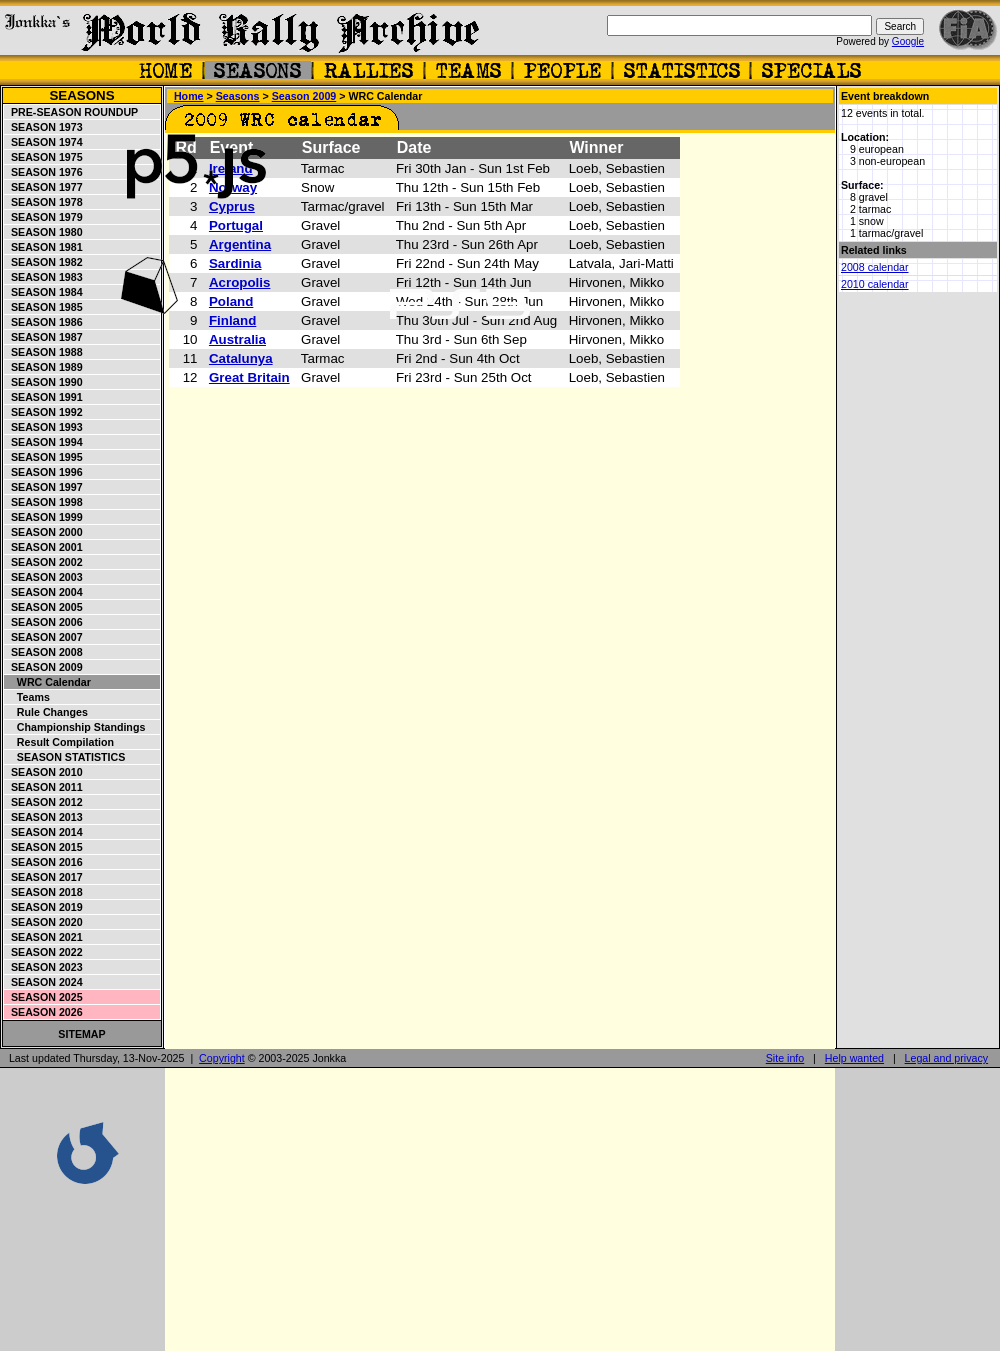  Describe the element at coordinates (196, 166) in the screenshot. I see `p5.js creative coding library logo` at that location.